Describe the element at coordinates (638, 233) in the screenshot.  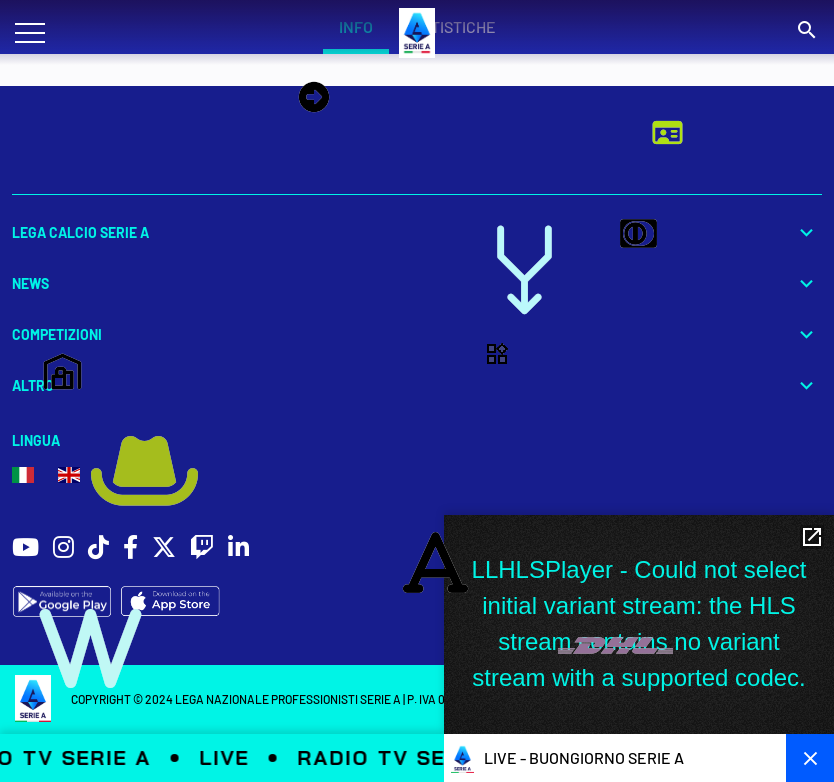
I see `pay with Diners Club credit card` at that location.